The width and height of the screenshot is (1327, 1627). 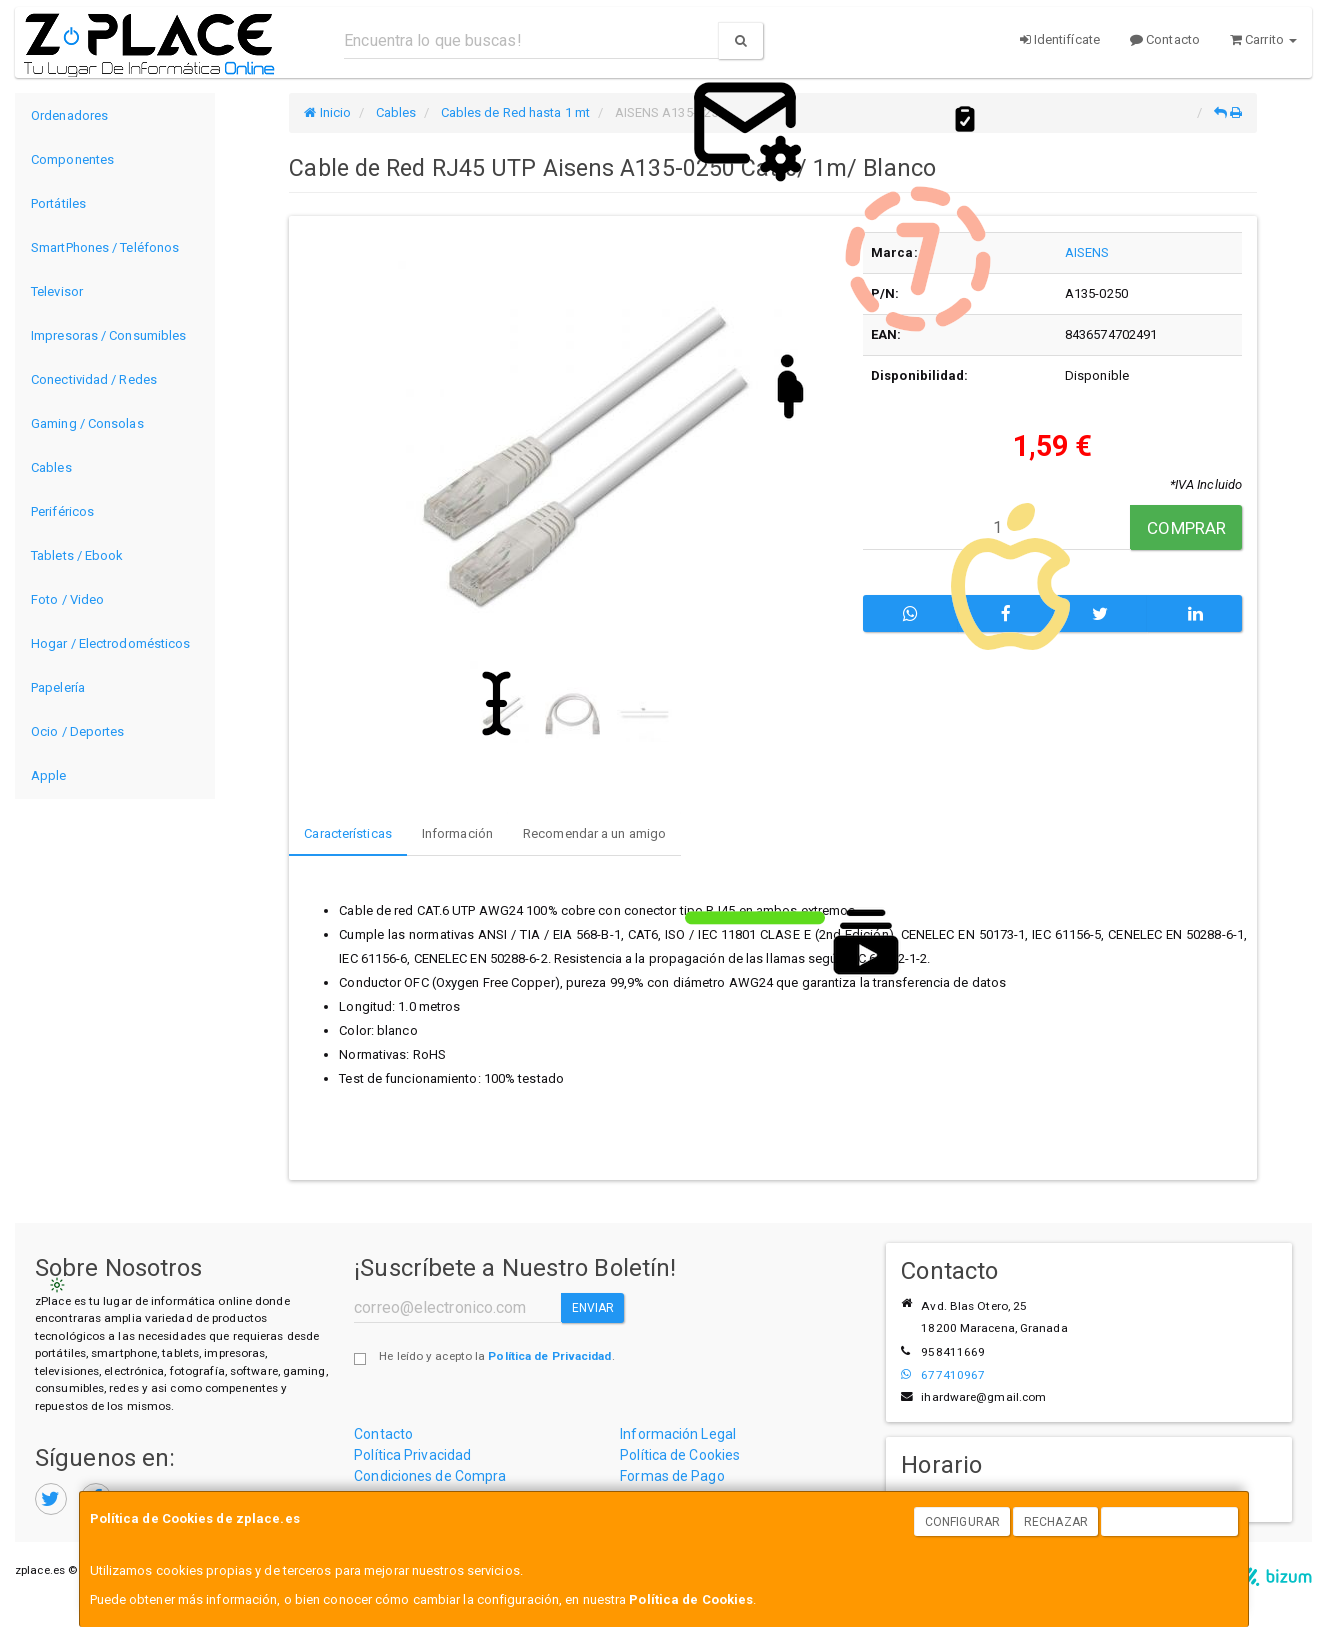 I want to click on insert a horizontal divider line, so click(x=755, y=920).